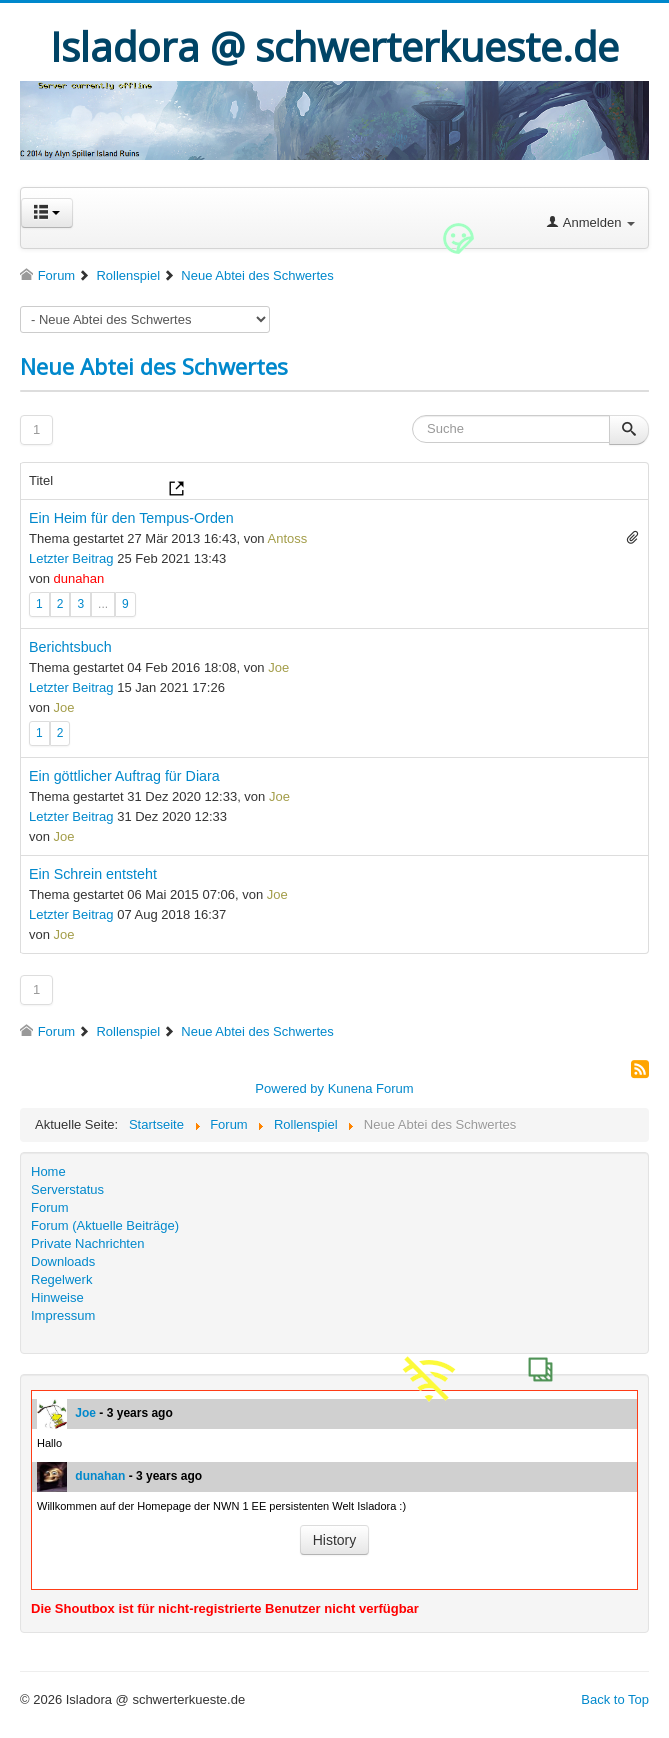 Image resolution: width=669 pixels, height=1738 pixels. Describe the element at coordinates (429, 1381) in the screenshot. I see `indicates no wifi connection available` at that location.